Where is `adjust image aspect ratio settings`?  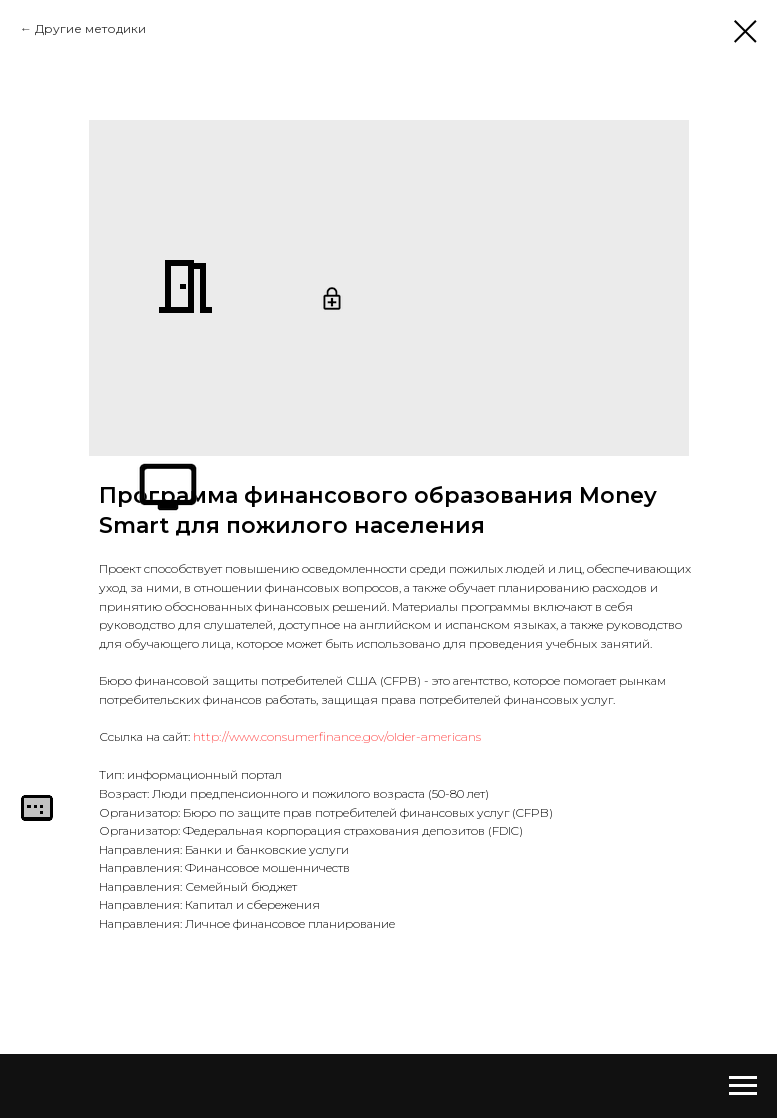
adjust image aspect ratio settings is located at coordinates (37, 808).